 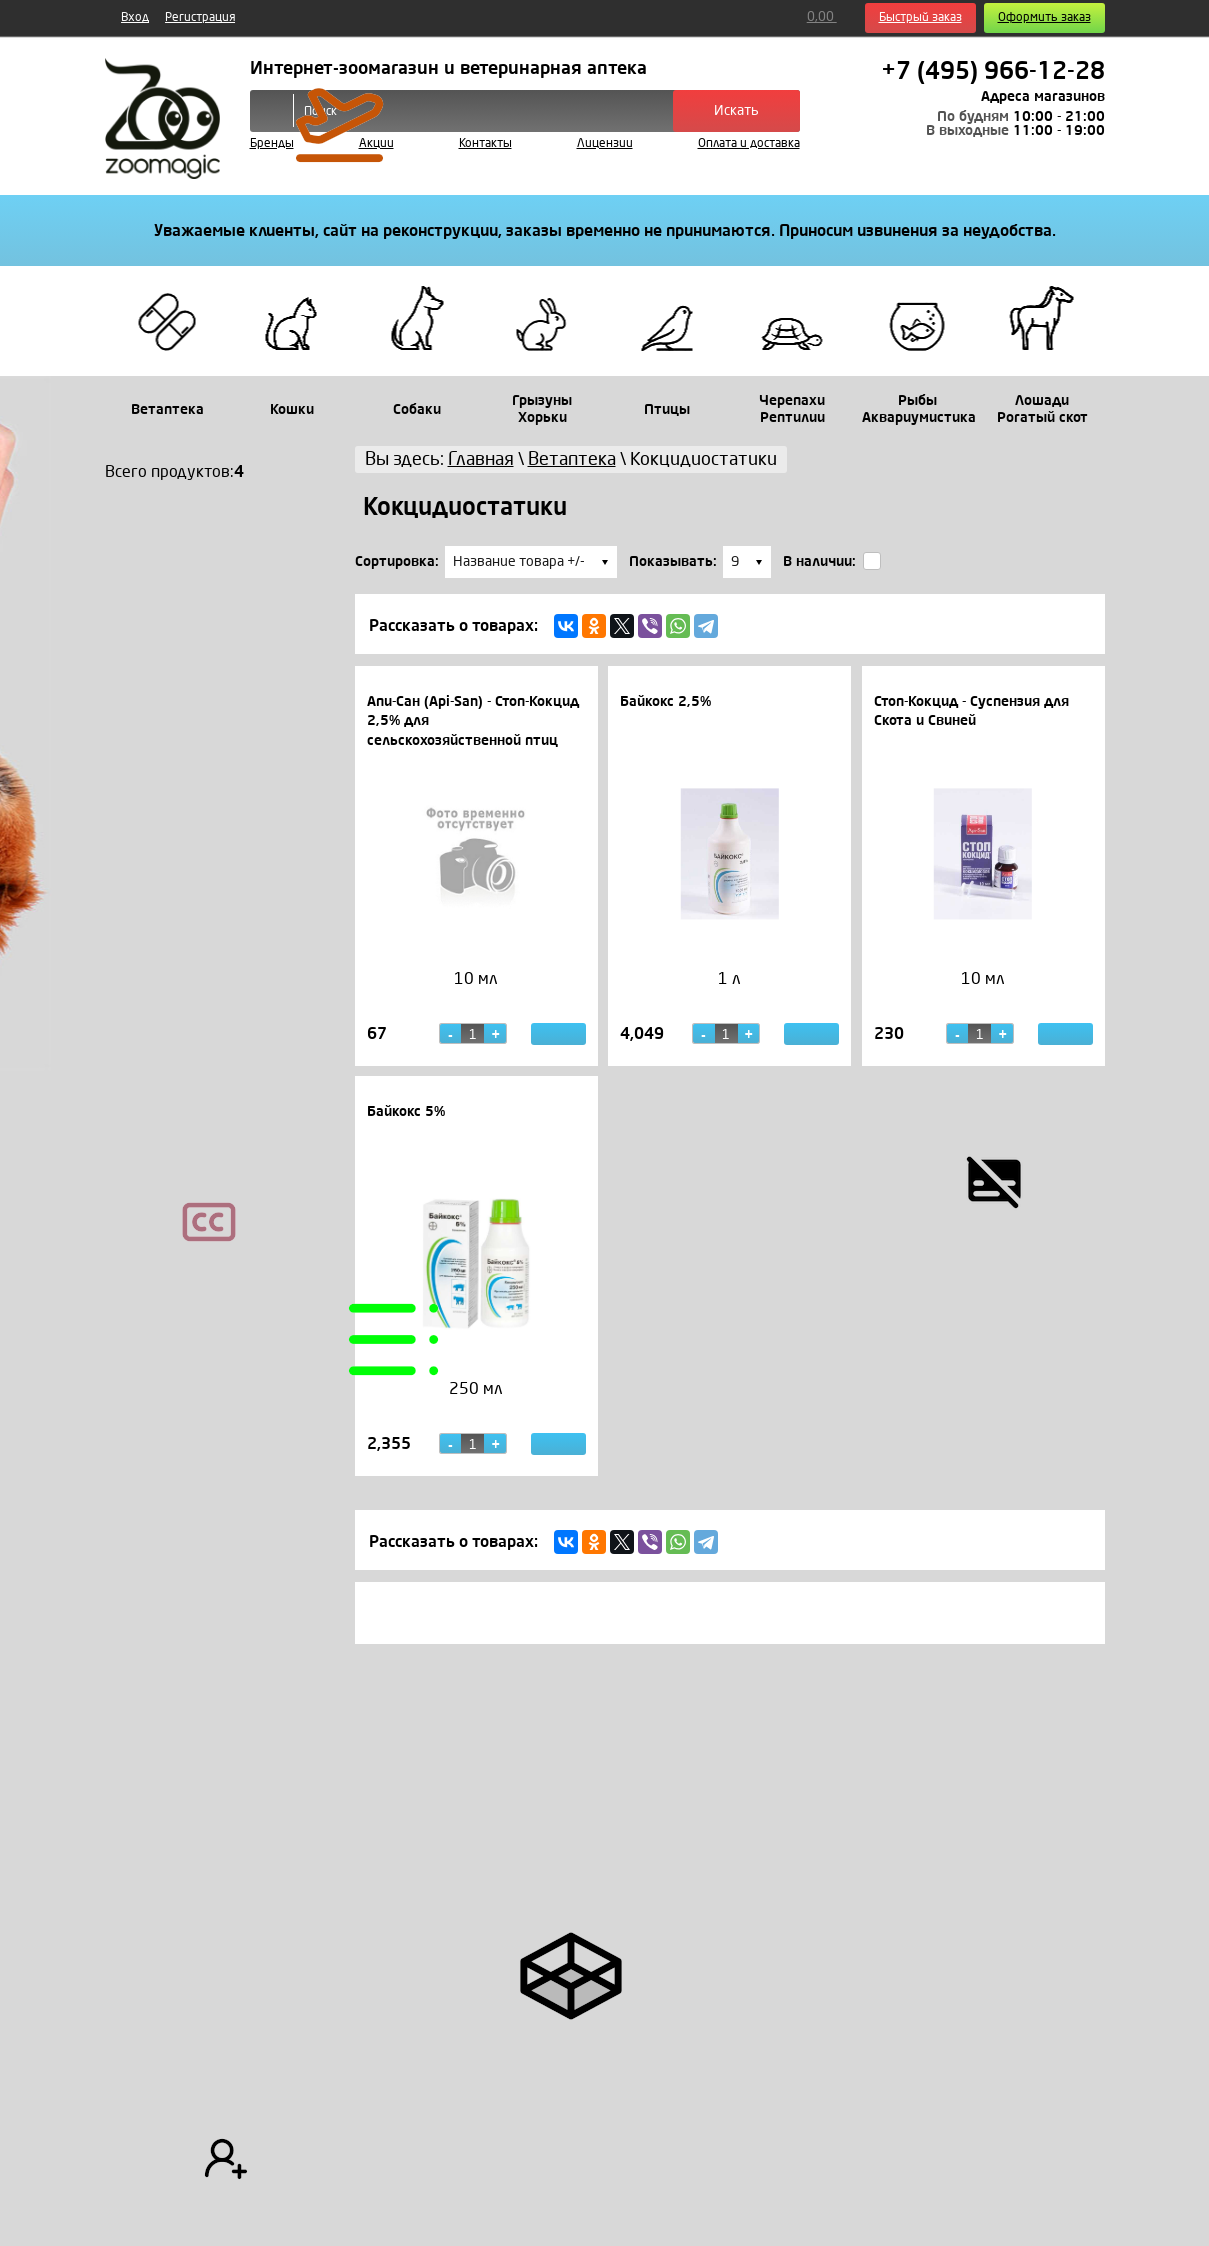 What do you see at coordinates (994, 1180) in the screenshot?
I see `turn off subtitles or closed captions` at bounding box center [994, 1180].